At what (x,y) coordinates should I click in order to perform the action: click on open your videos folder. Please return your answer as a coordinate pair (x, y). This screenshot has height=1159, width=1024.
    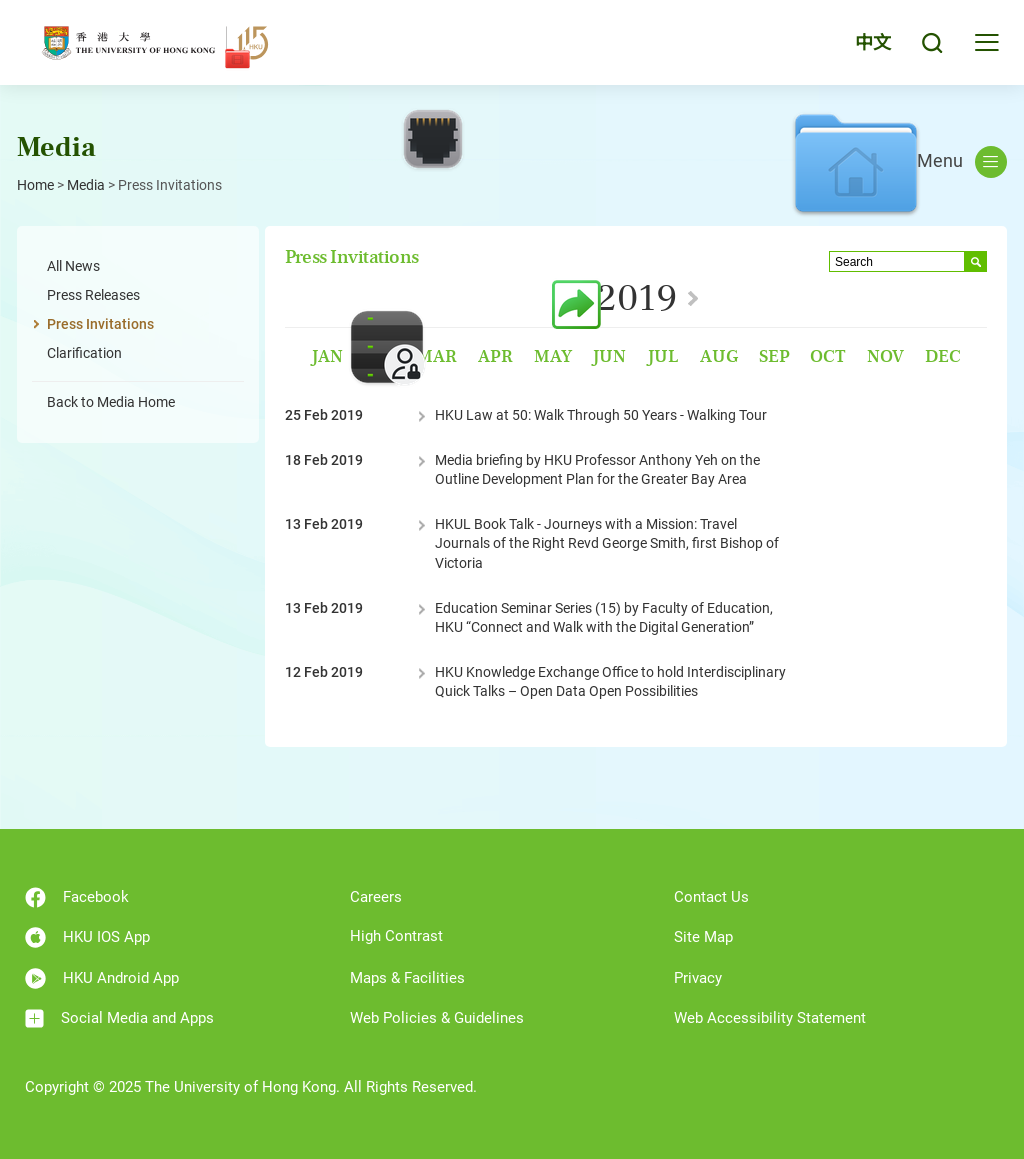
    Looking at the image, I should click on (237, 58).